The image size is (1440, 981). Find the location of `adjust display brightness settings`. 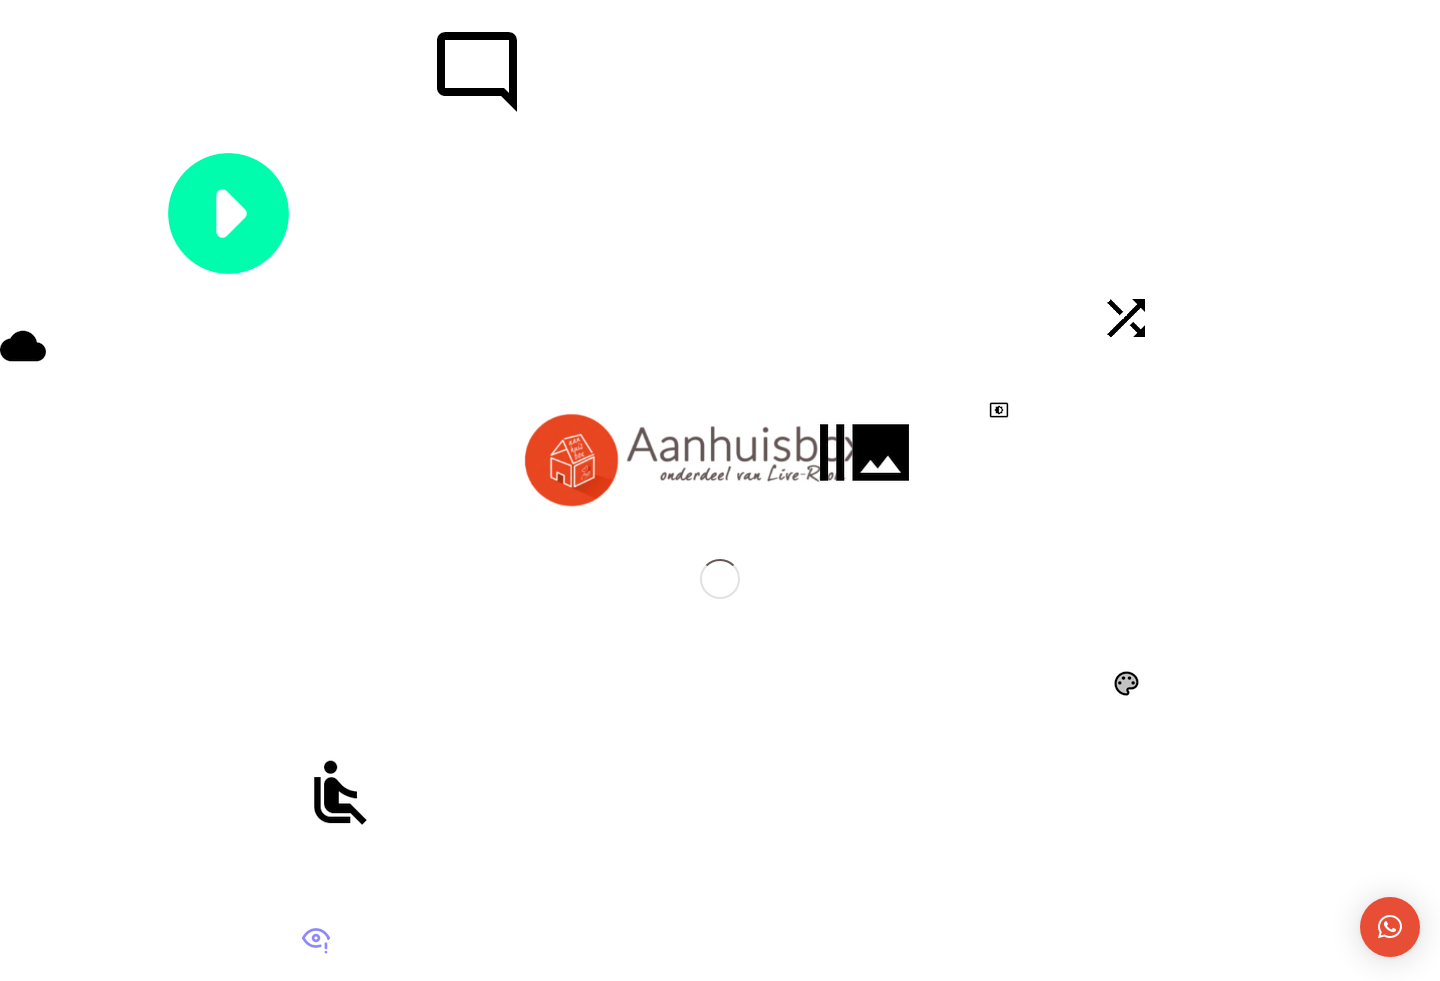

adjust display brightness settings is located at coordinates (999, 410).